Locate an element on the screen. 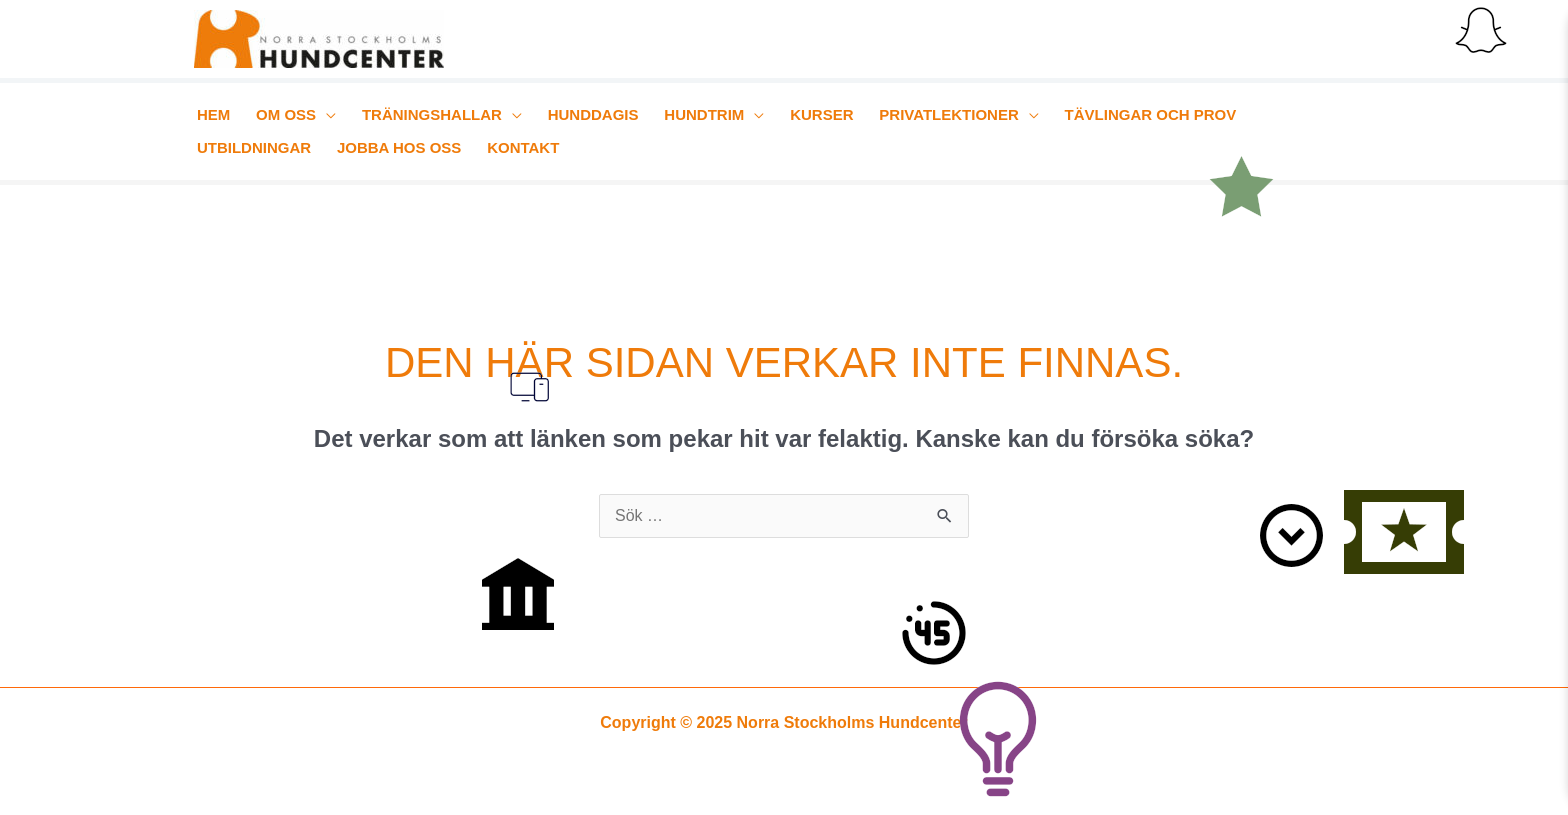 The image size is (1568, 815). view your tickets or passes is located at coordinates (1404, 532).